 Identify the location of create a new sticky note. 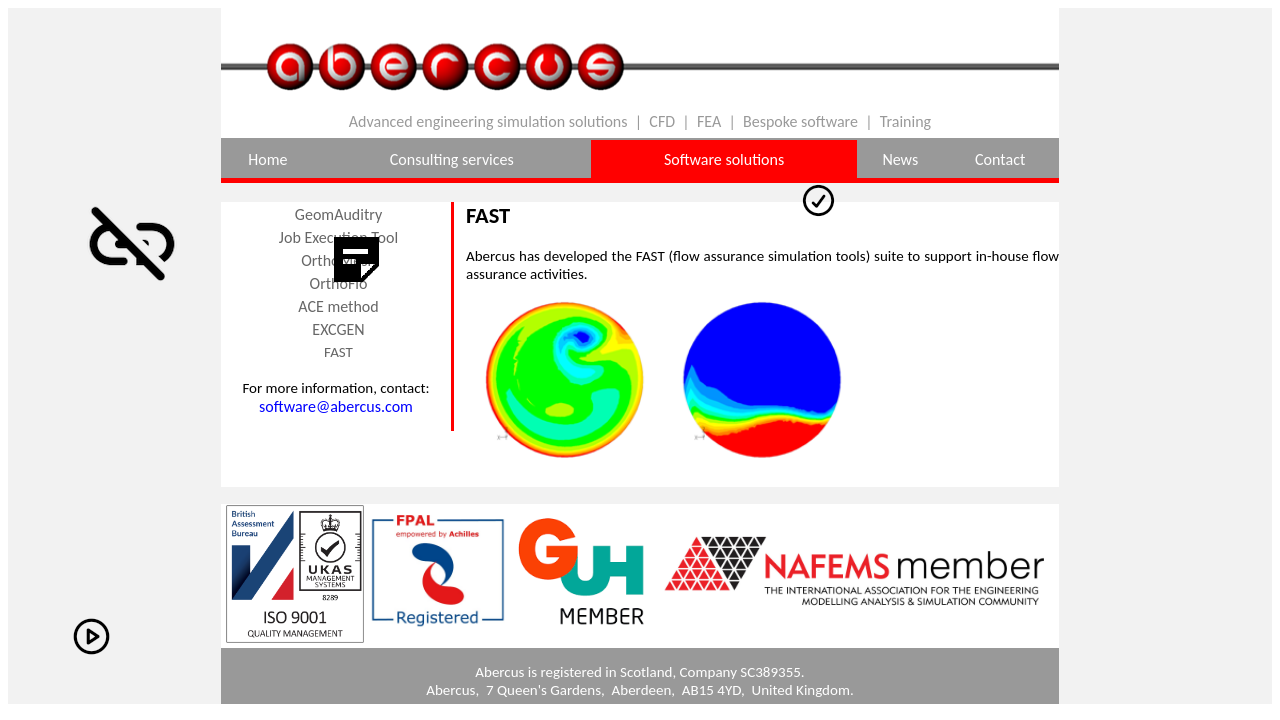
(356, 259).